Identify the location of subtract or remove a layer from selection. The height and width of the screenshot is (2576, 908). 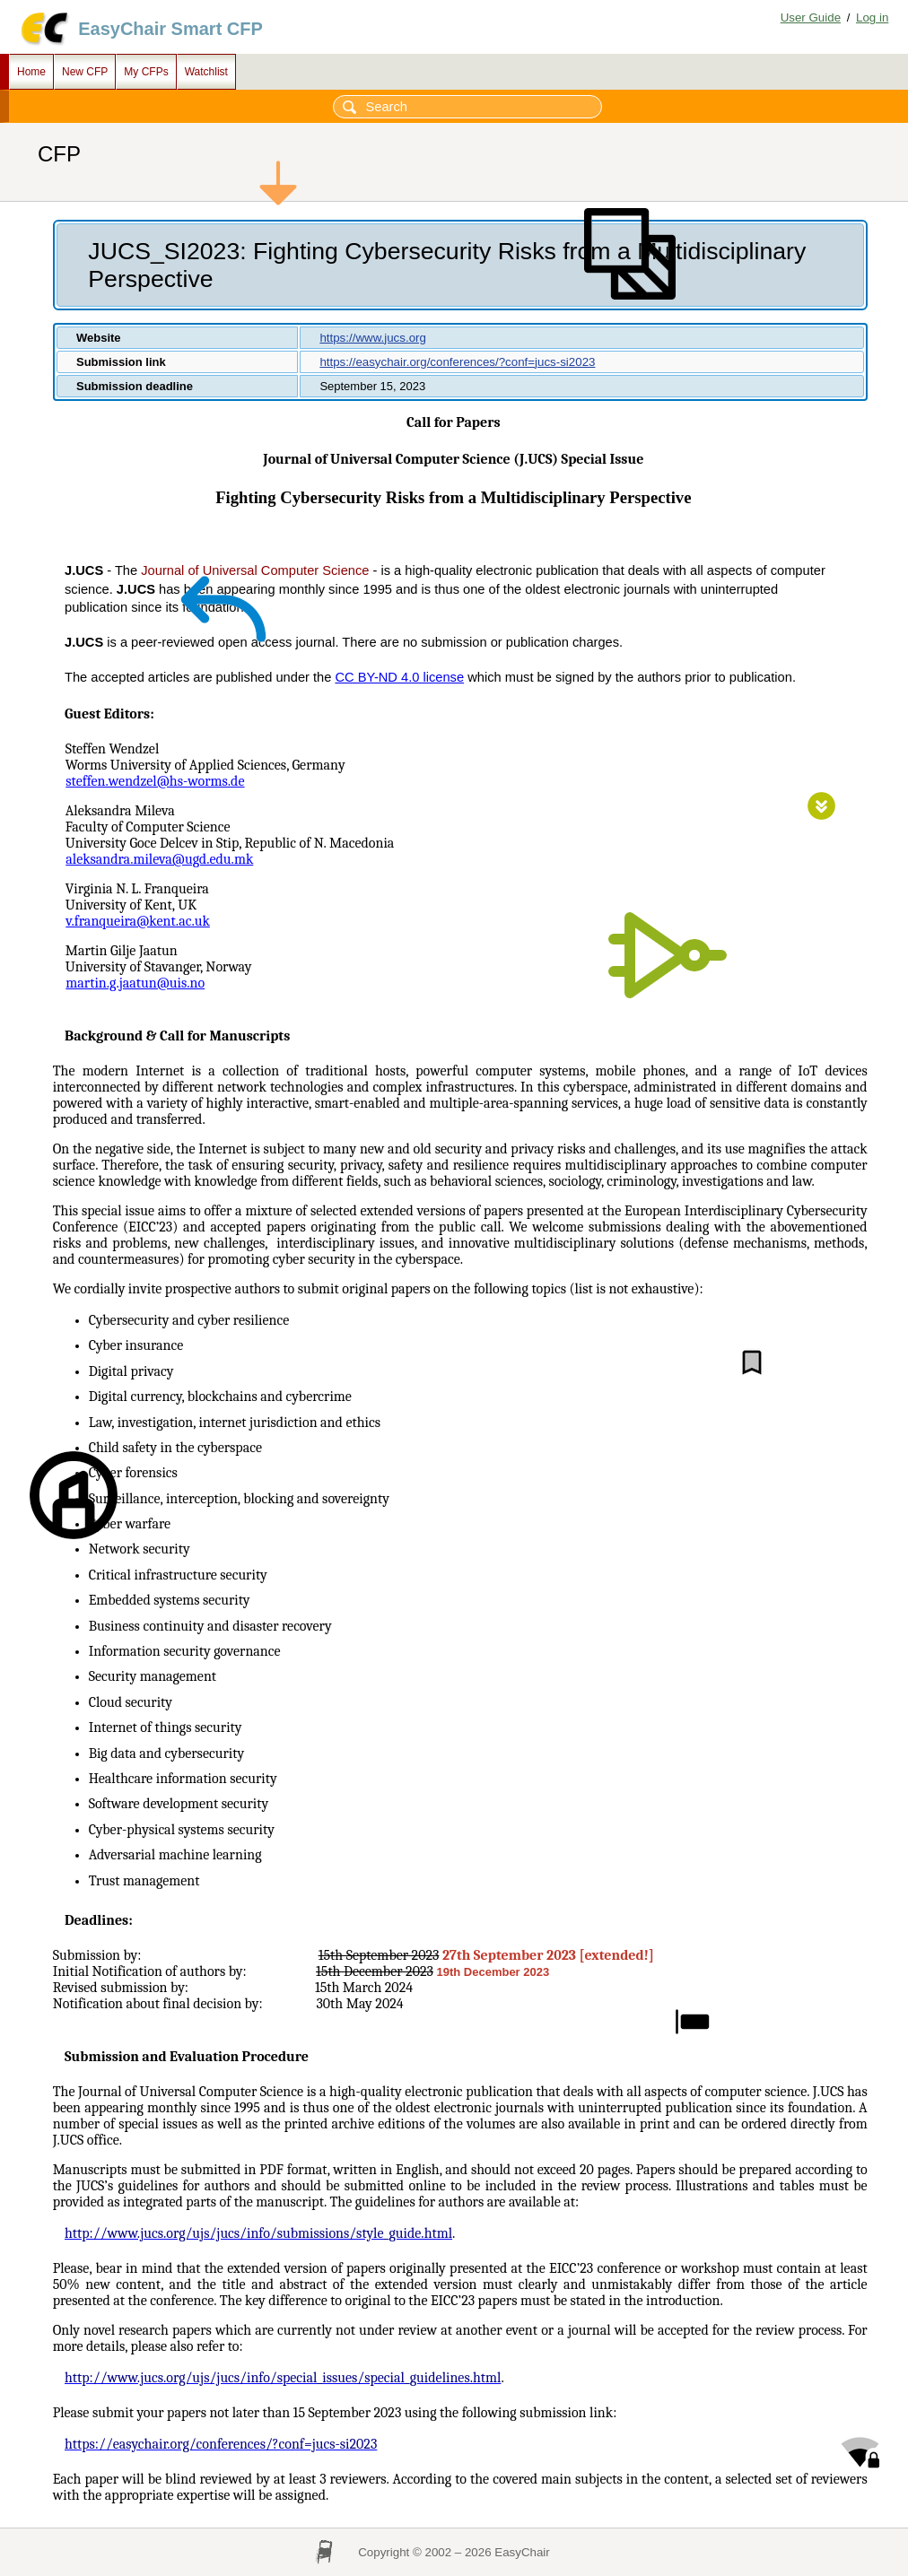
(630, 254).